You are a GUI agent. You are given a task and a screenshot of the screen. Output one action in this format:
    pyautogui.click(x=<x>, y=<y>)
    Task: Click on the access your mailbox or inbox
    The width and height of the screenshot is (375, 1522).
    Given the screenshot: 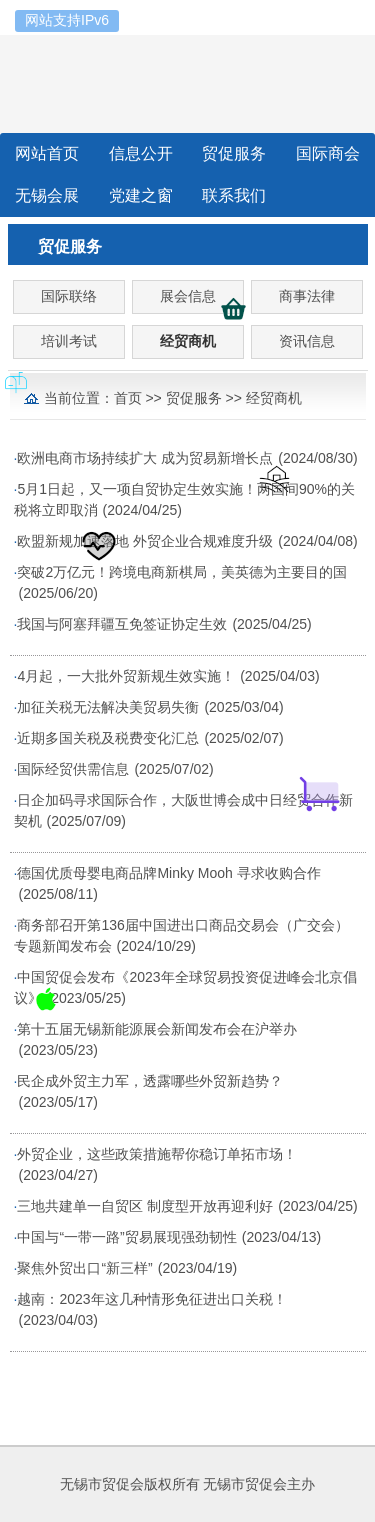 What is the action you would take?
    pyautogui.click(x=16, y=383)
    